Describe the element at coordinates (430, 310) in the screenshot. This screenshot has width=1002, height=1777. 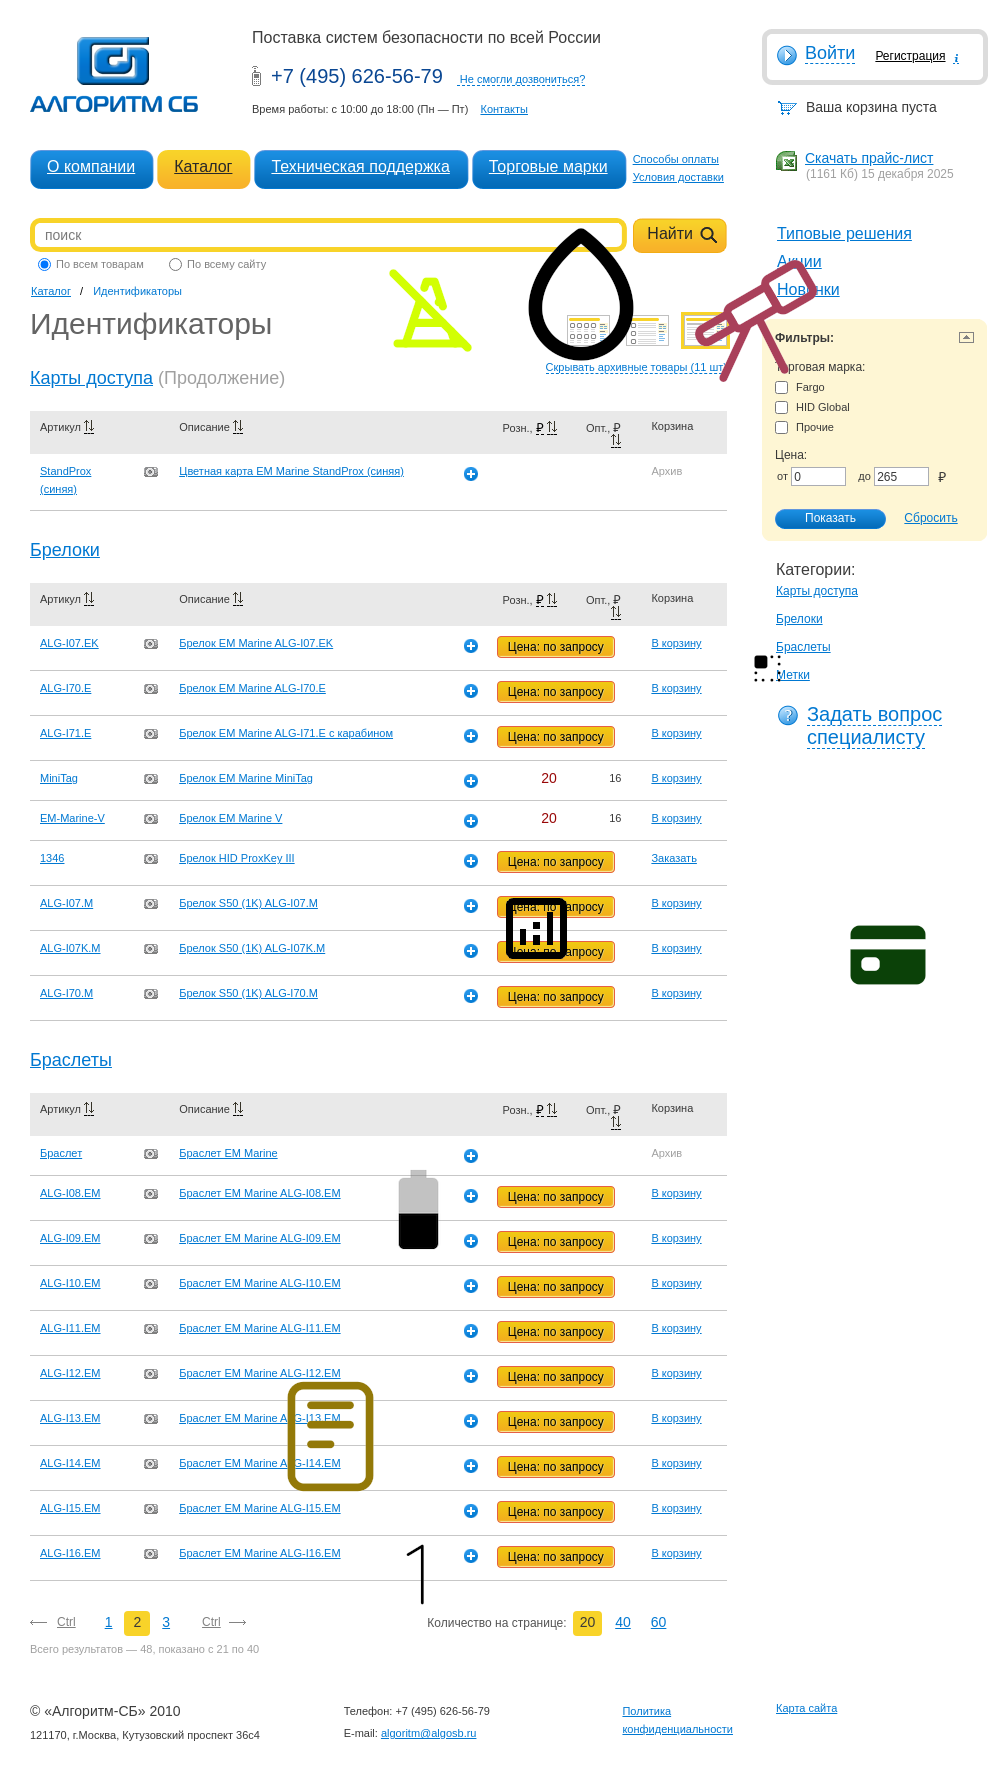
I see `disable construction or roadwork warnings` at that location.